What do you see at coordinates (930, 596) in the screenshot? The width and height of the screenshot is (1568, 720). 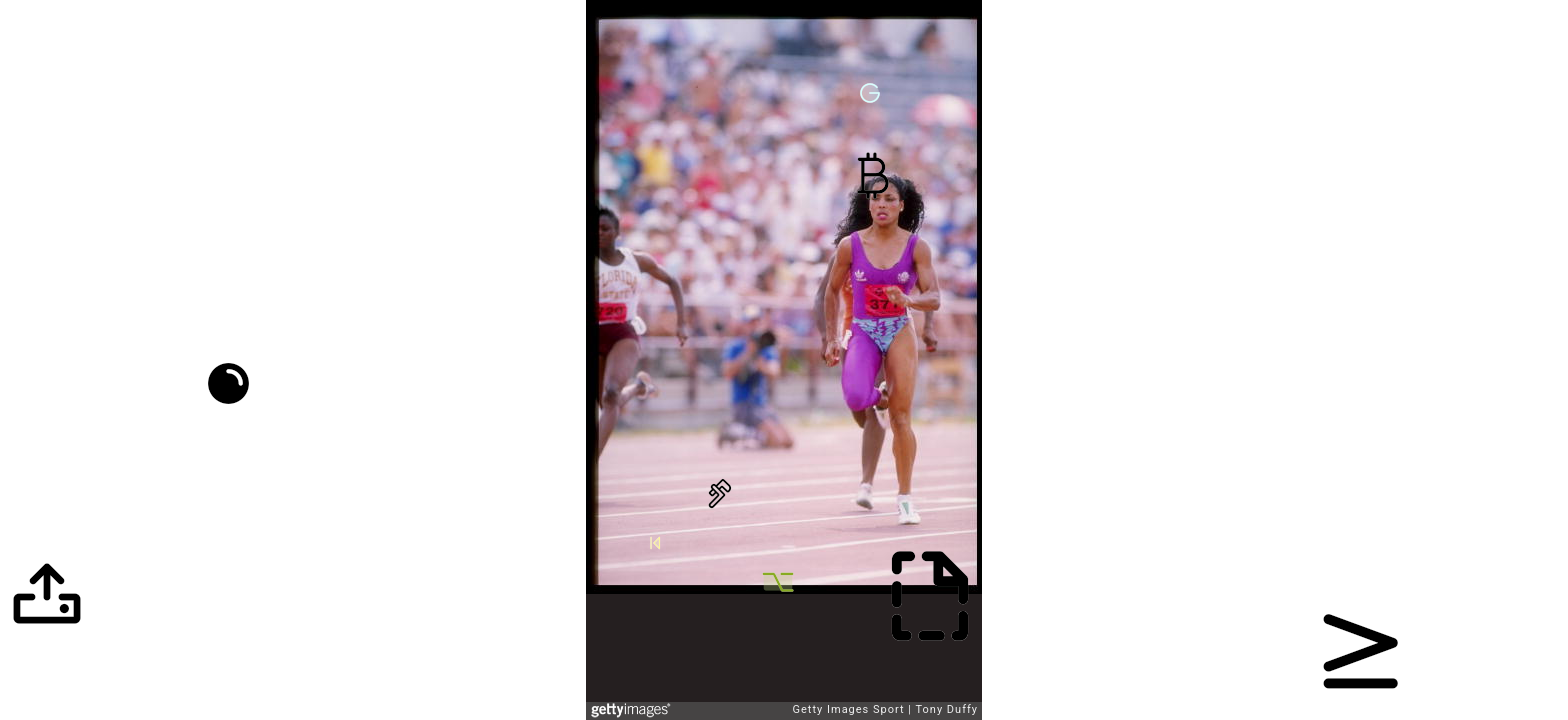 I see `a draft or unsaved document` at bounding box center [930, 596].